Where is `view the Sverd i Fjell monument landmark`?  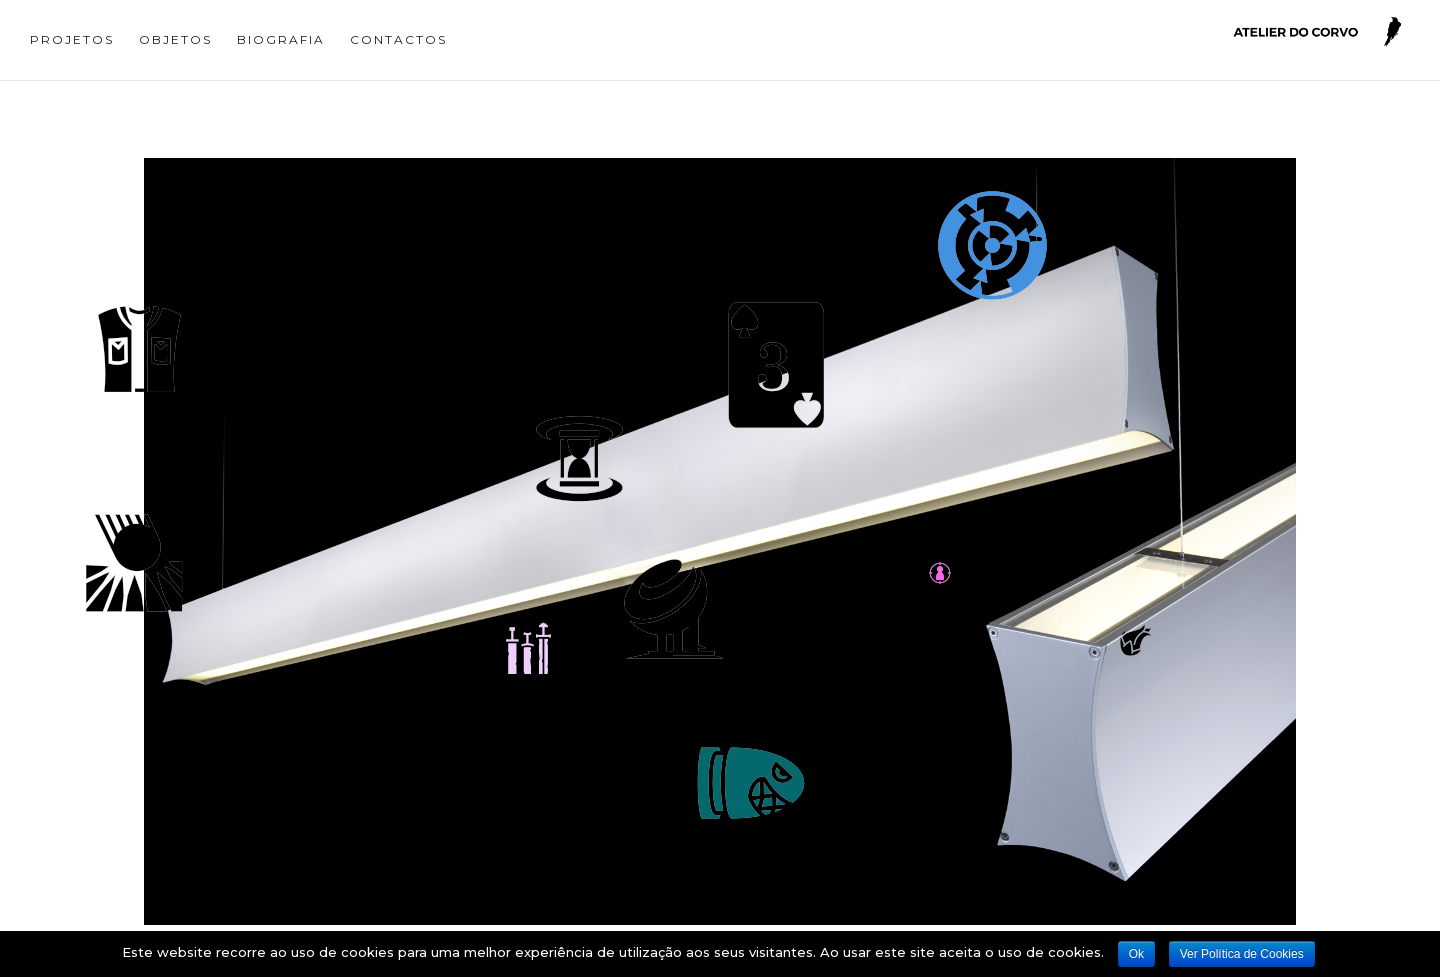
view the Sverd i Fjell monument landmark is located at coordinates (528, 647).